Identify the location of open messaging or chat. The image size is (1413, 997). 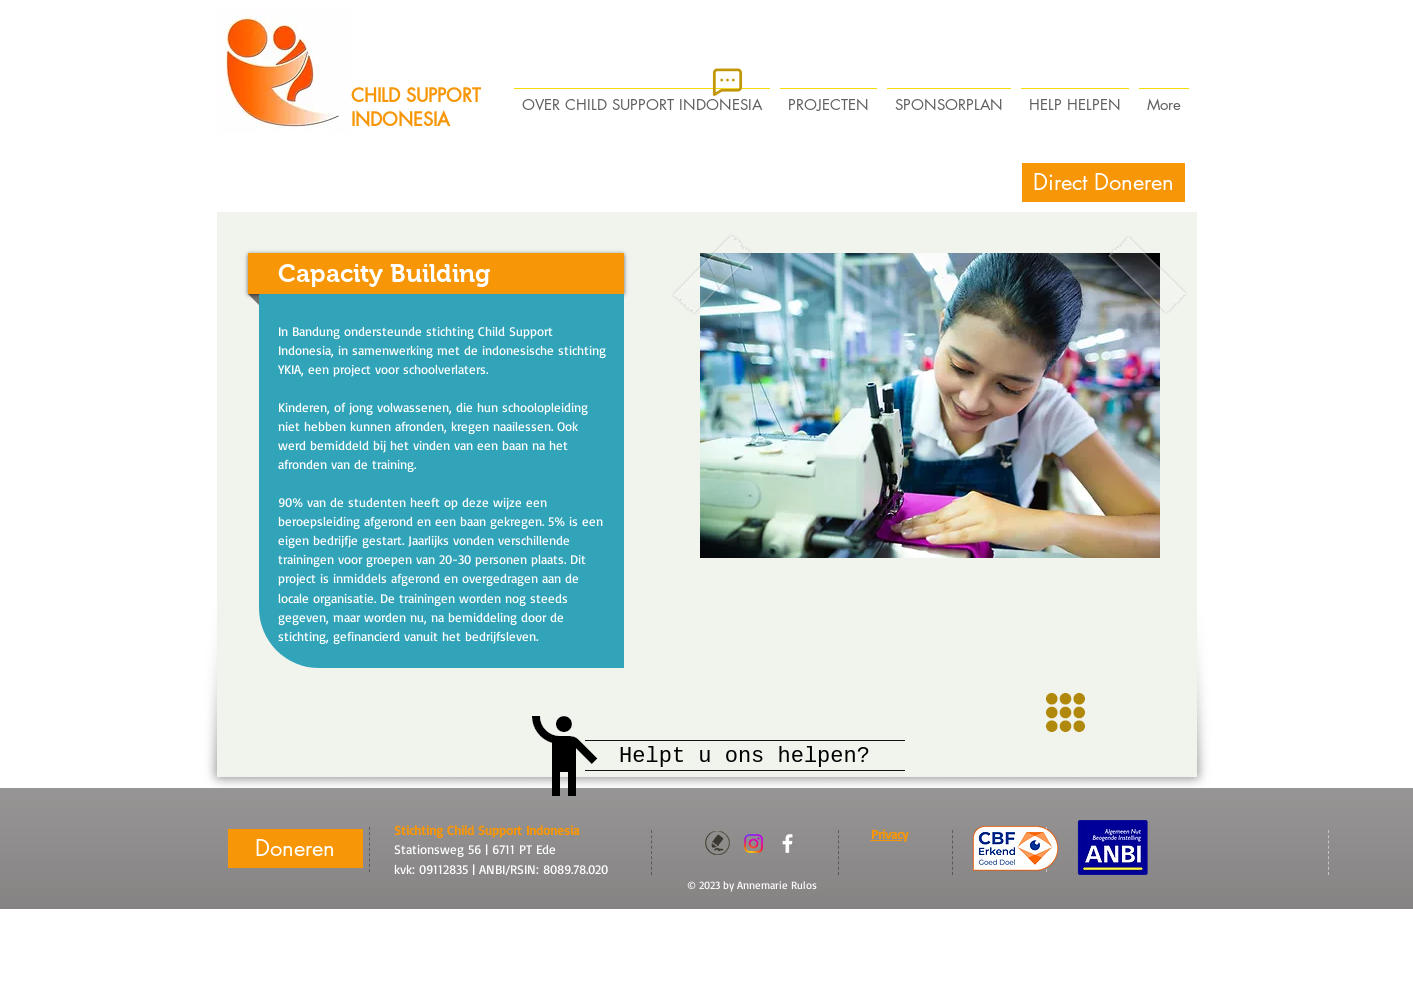
(727, 81).